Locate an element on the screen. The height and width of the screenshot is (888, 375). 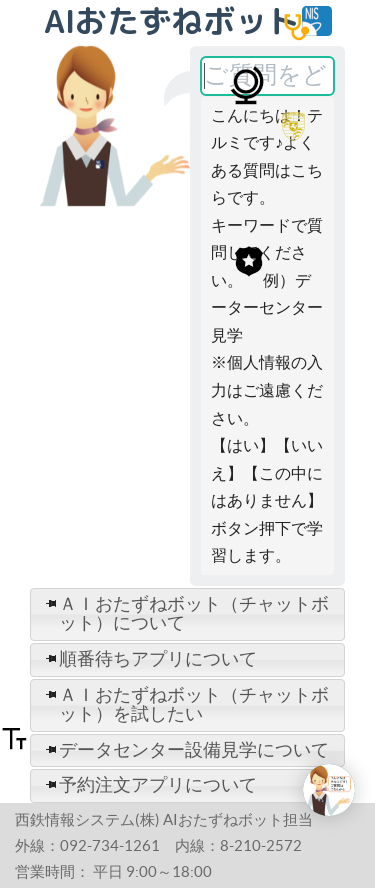
indicates law enforcement or security-related content is located at coordinates (249, 261).